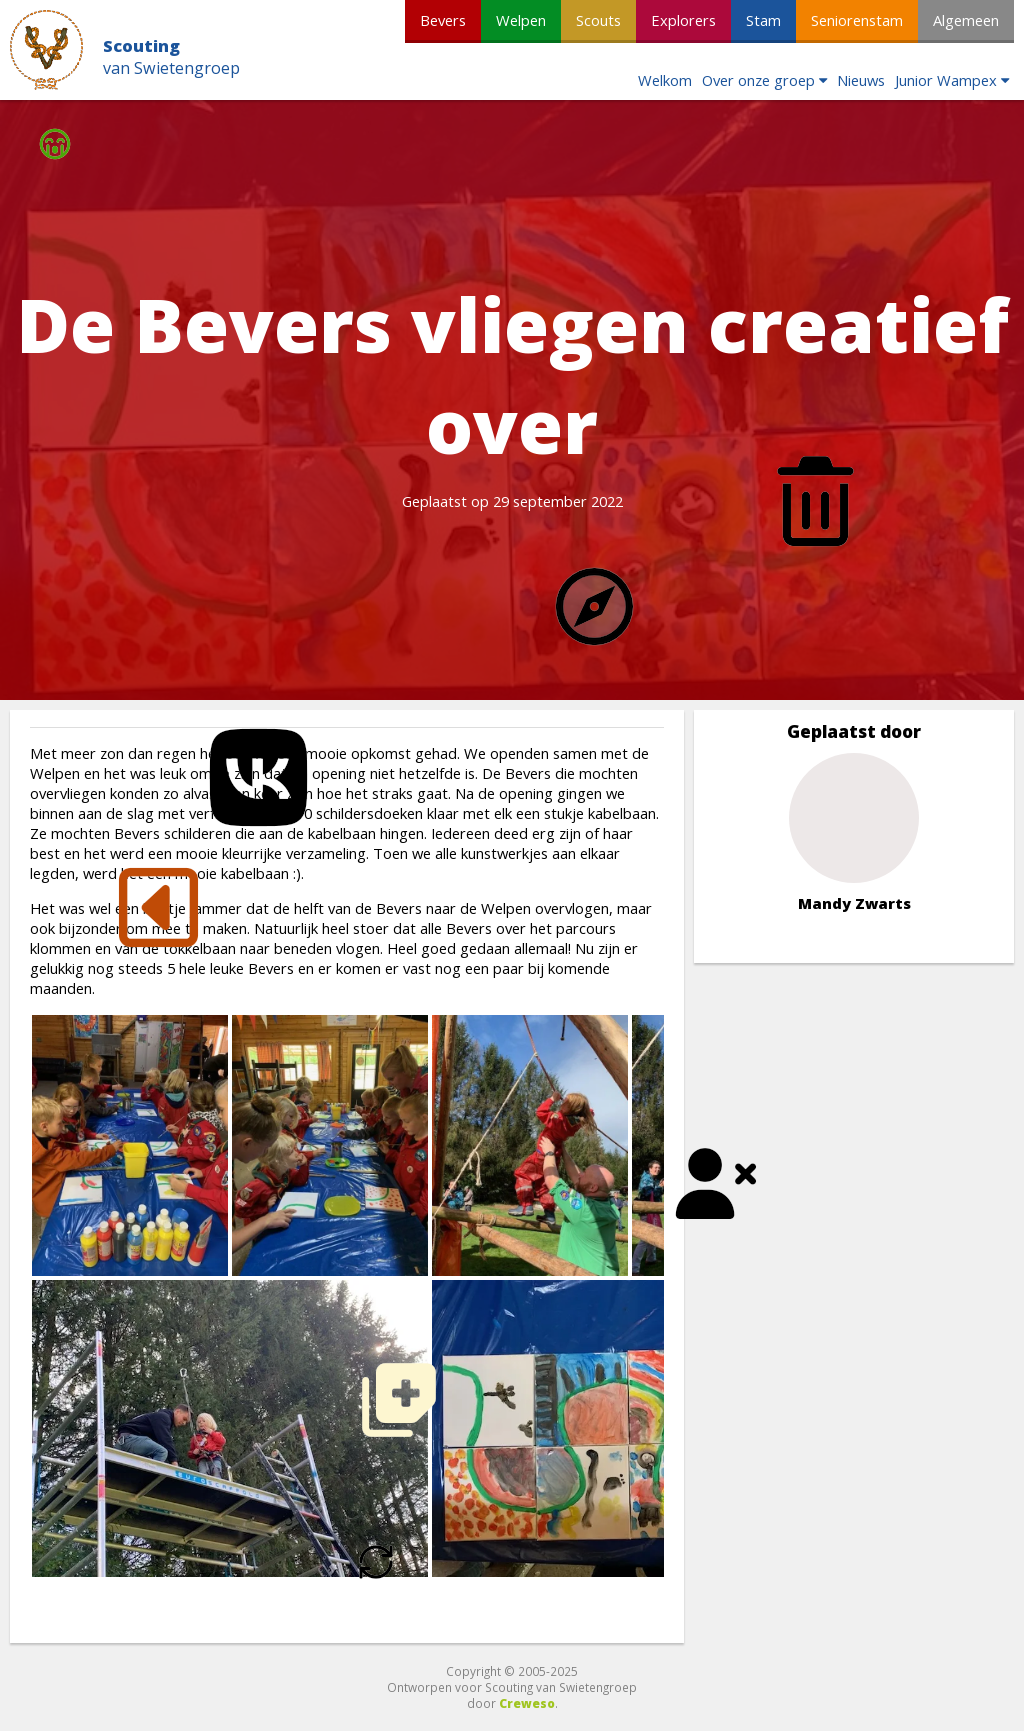 This screenshot has width=1024, height=1731. What do you see at coordinates (714, 1183) in the screenshot?
I see `remove a user from the list` at bounding box center [714, 1183].